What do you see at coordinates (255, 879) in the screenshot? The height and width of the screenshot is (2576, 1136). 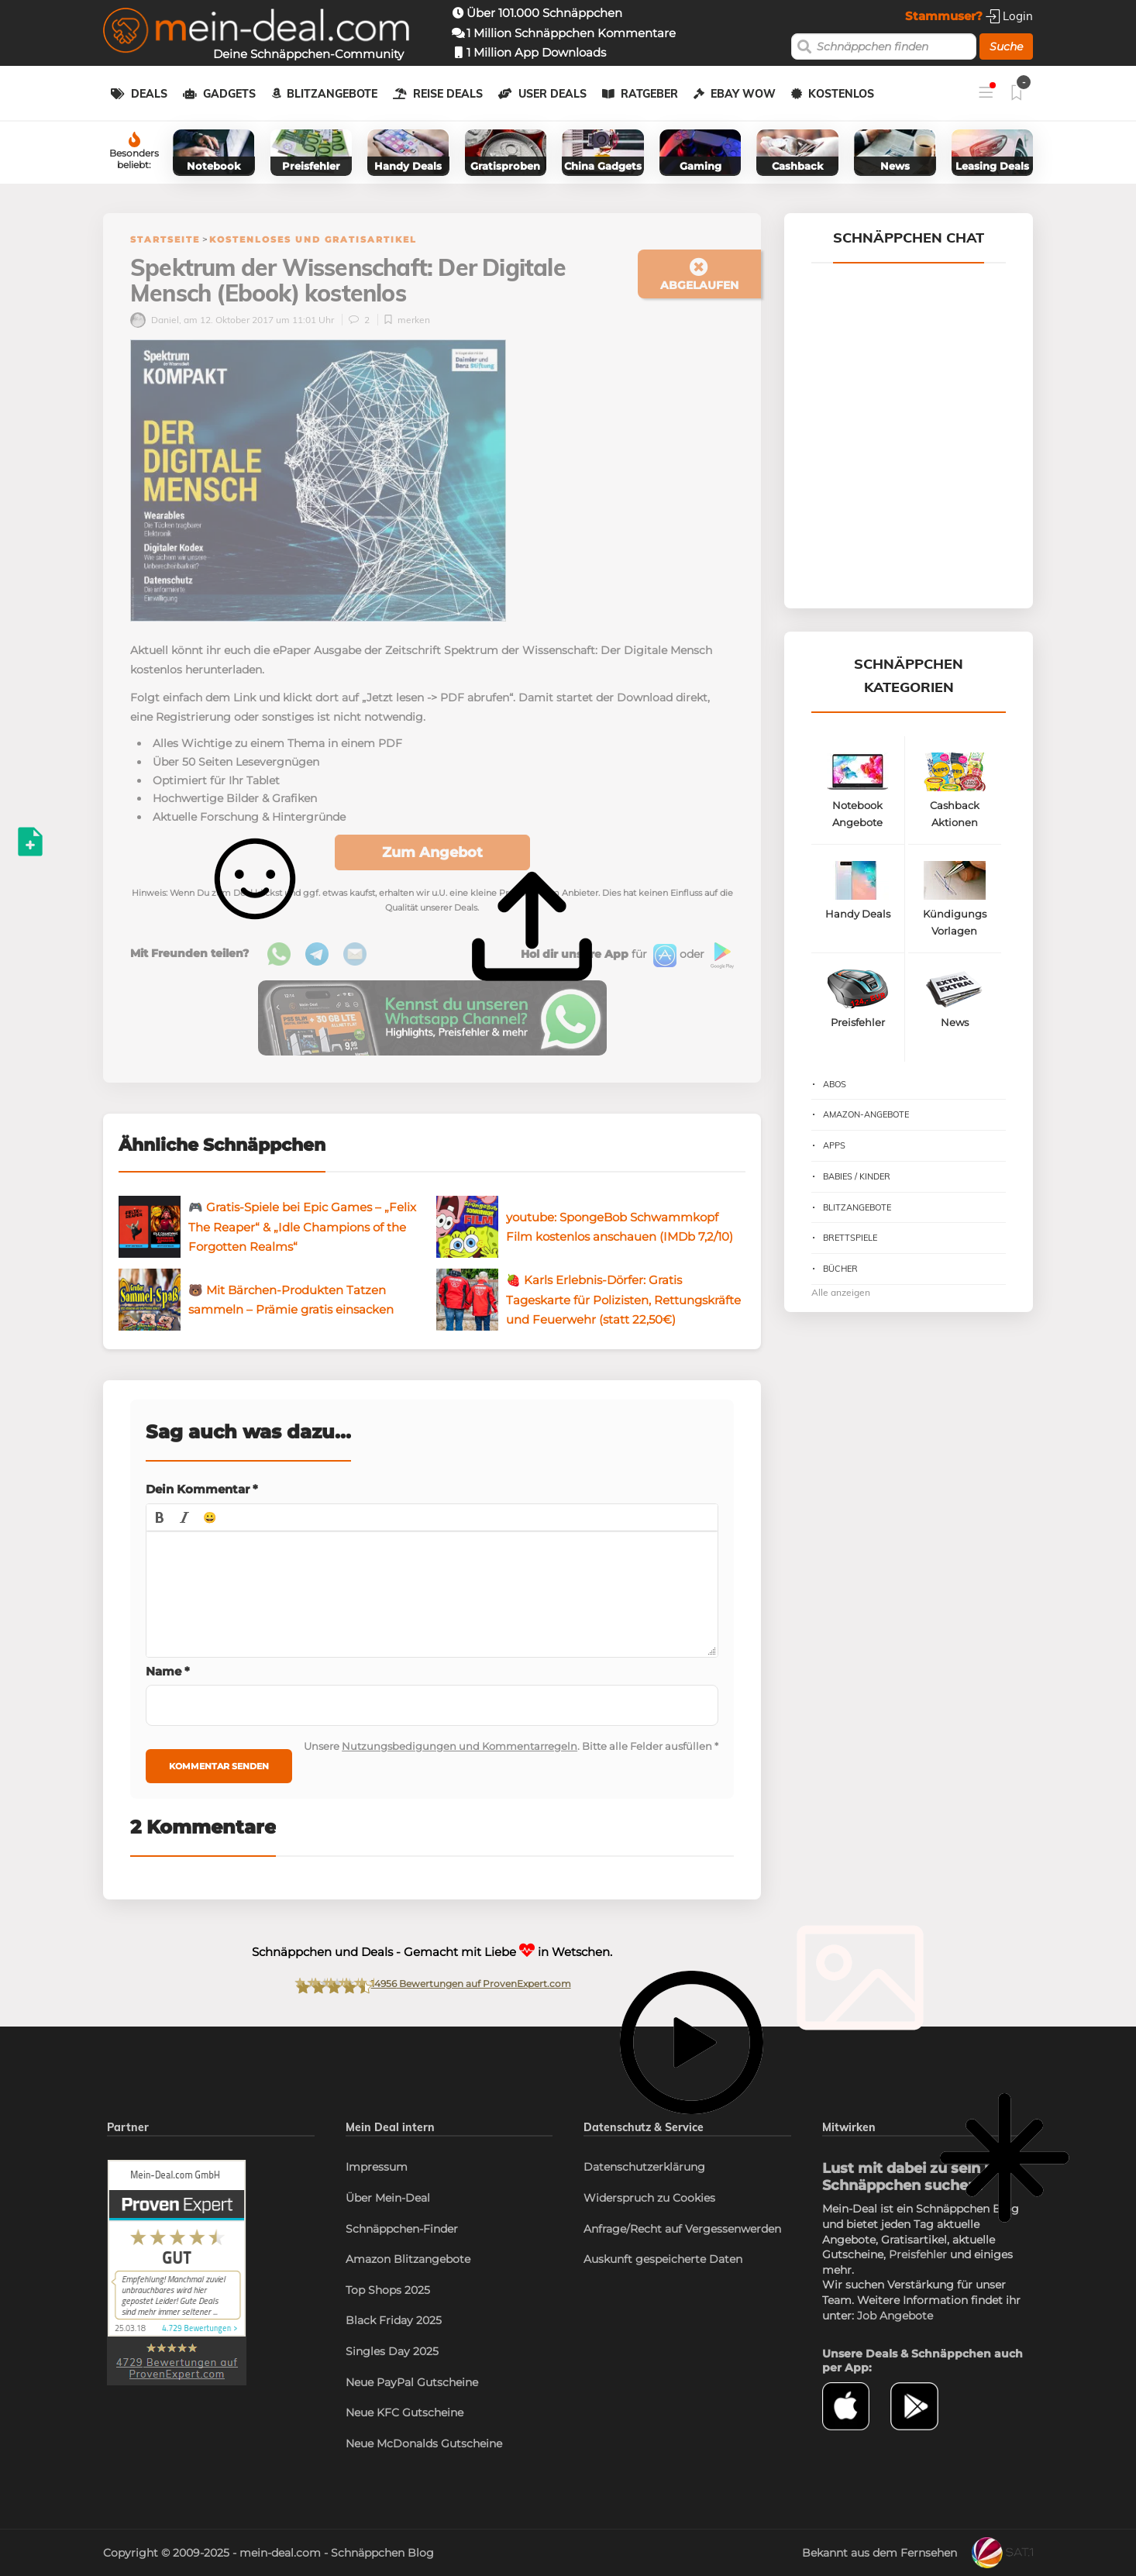 I see `add an emoji or reaction` at bounding box center [255, 879].